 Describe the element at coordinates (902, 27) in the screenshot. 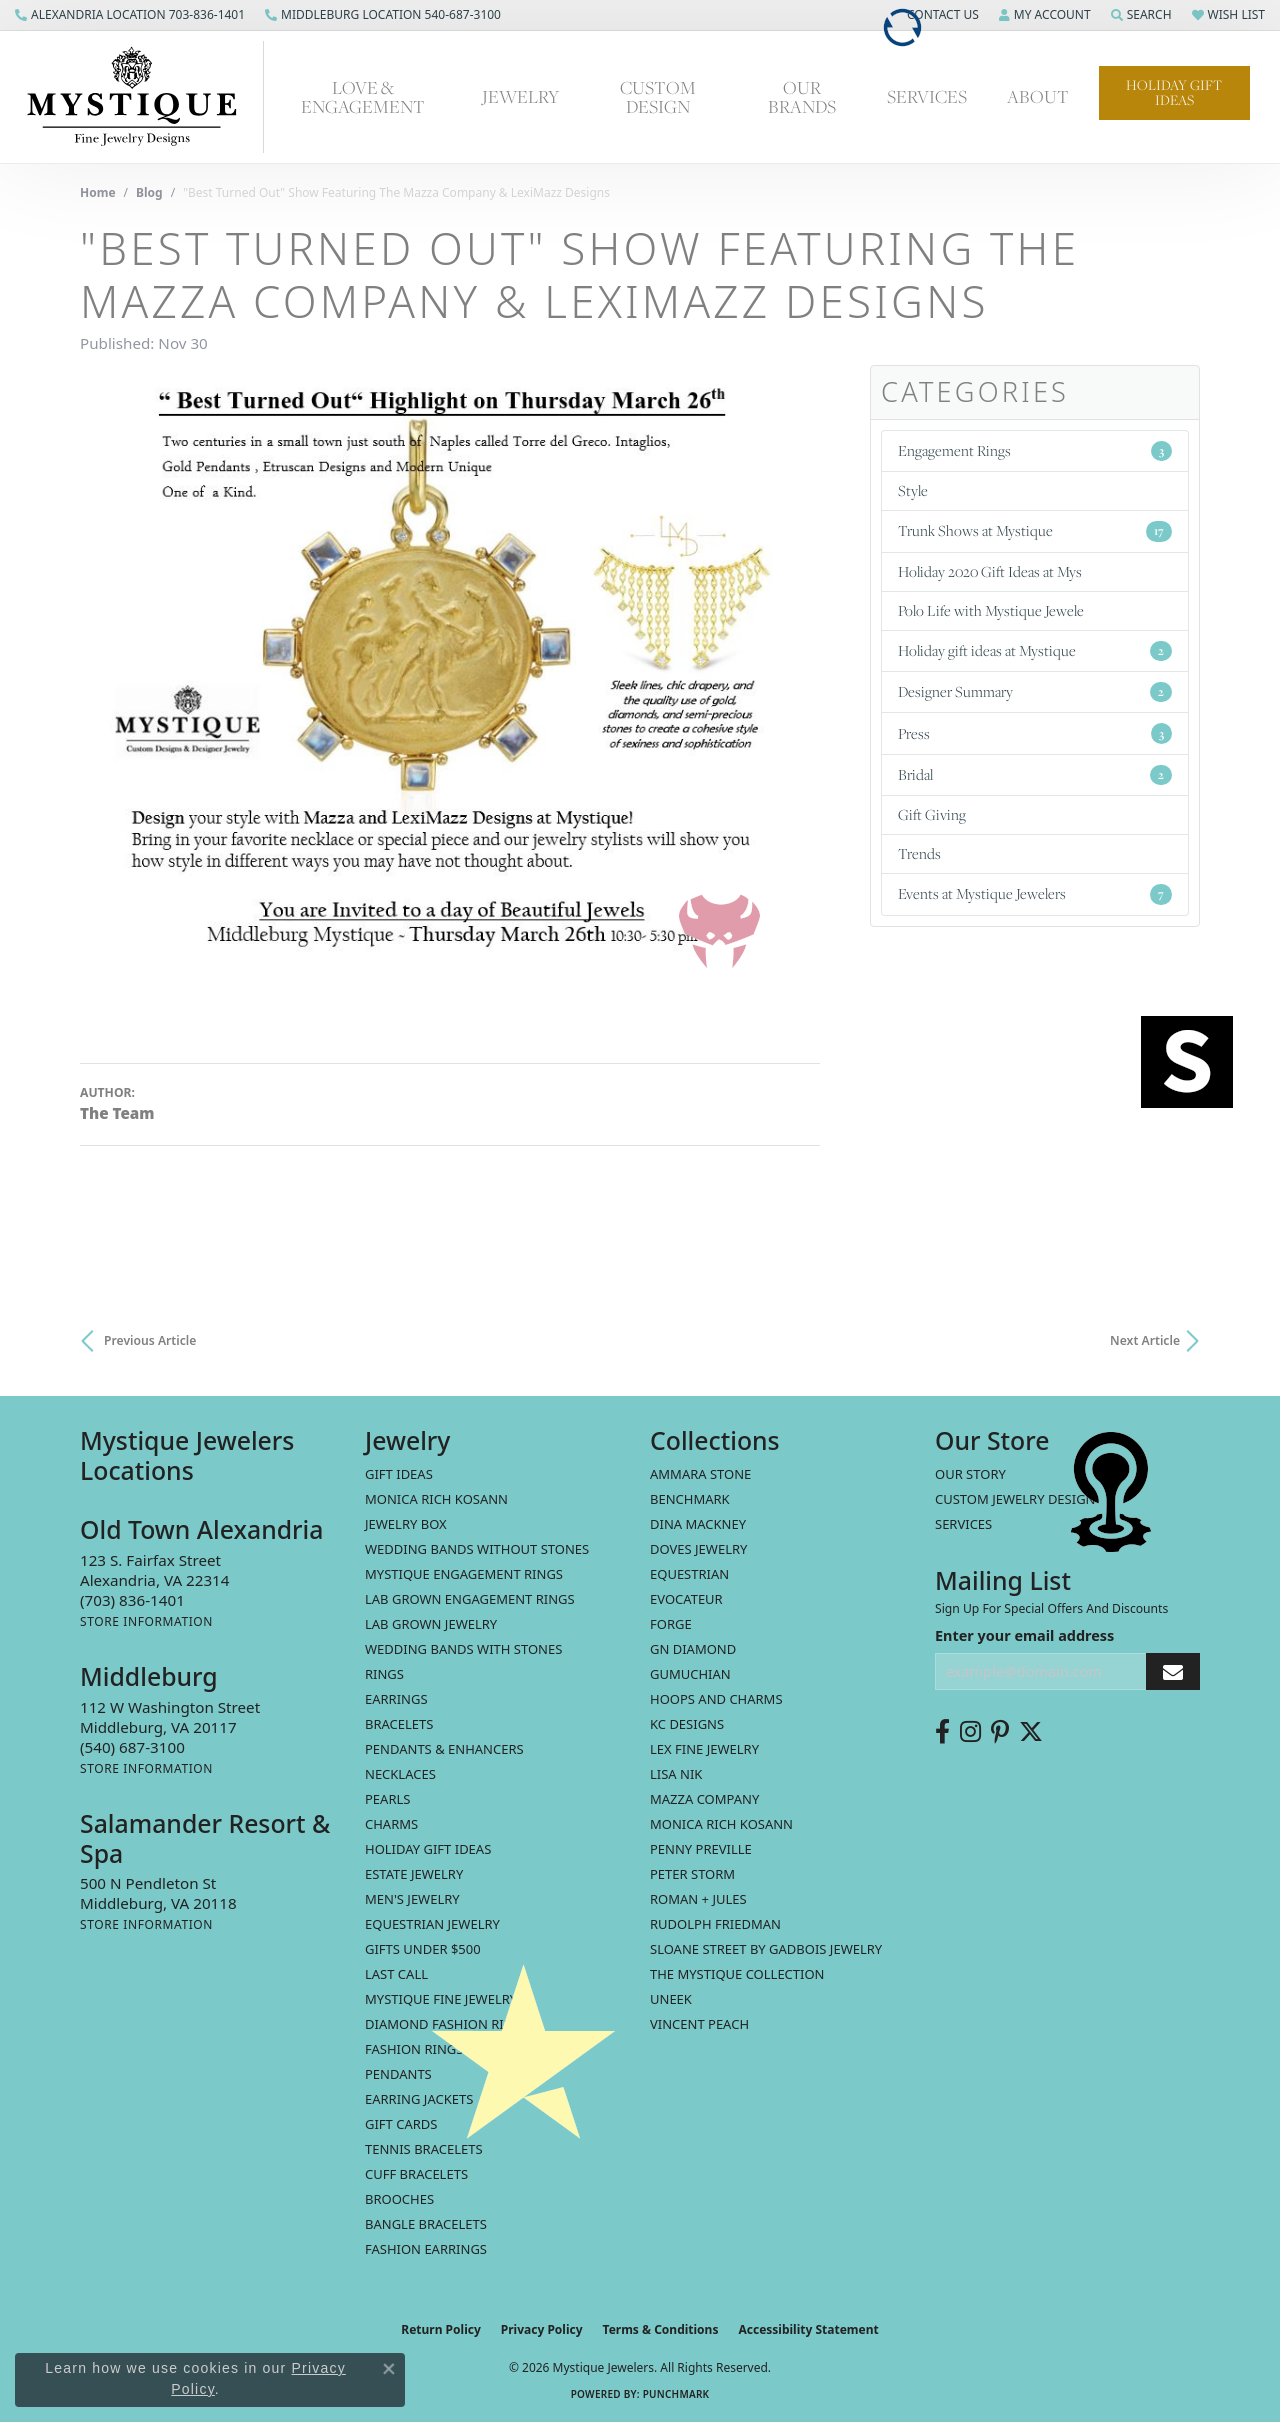

I see `refresh or reload the current page` at that location.